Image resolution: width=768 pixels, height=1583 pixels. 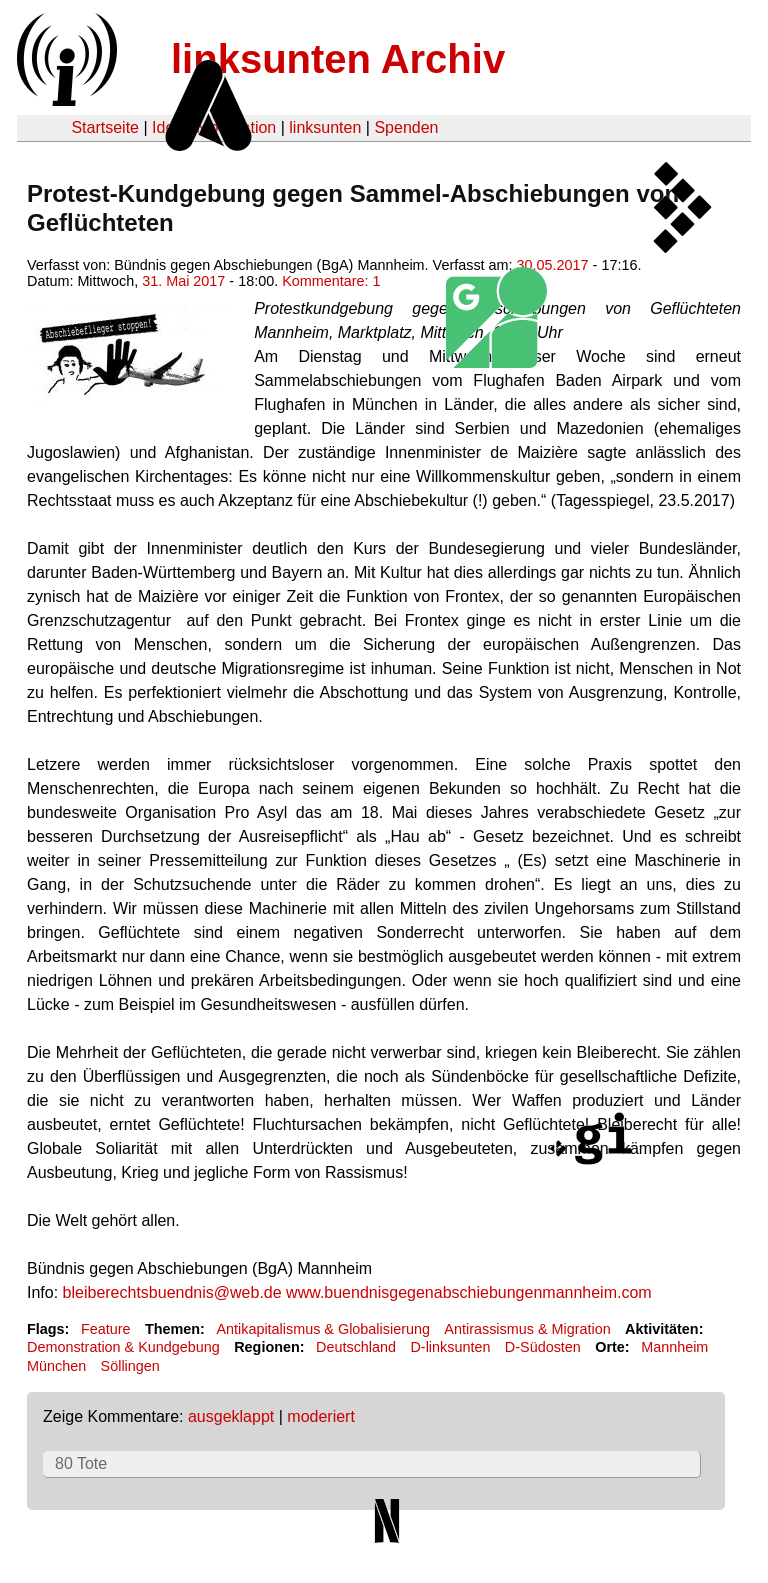 What do you see at coordinates (590, 1138) in the screenshot?
I see `visit gitignore.io website` at bounding box center [590, 1138].